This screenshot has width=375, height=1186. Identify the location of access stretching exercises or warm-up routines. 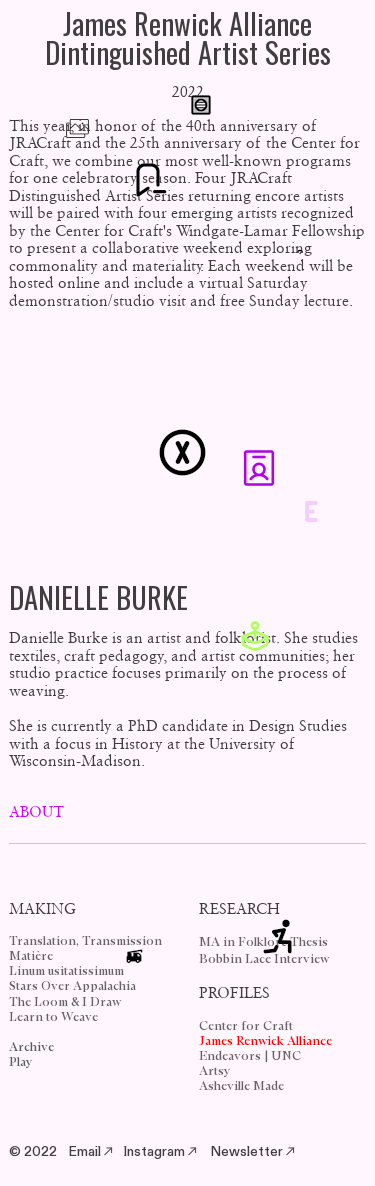
(278, 936).